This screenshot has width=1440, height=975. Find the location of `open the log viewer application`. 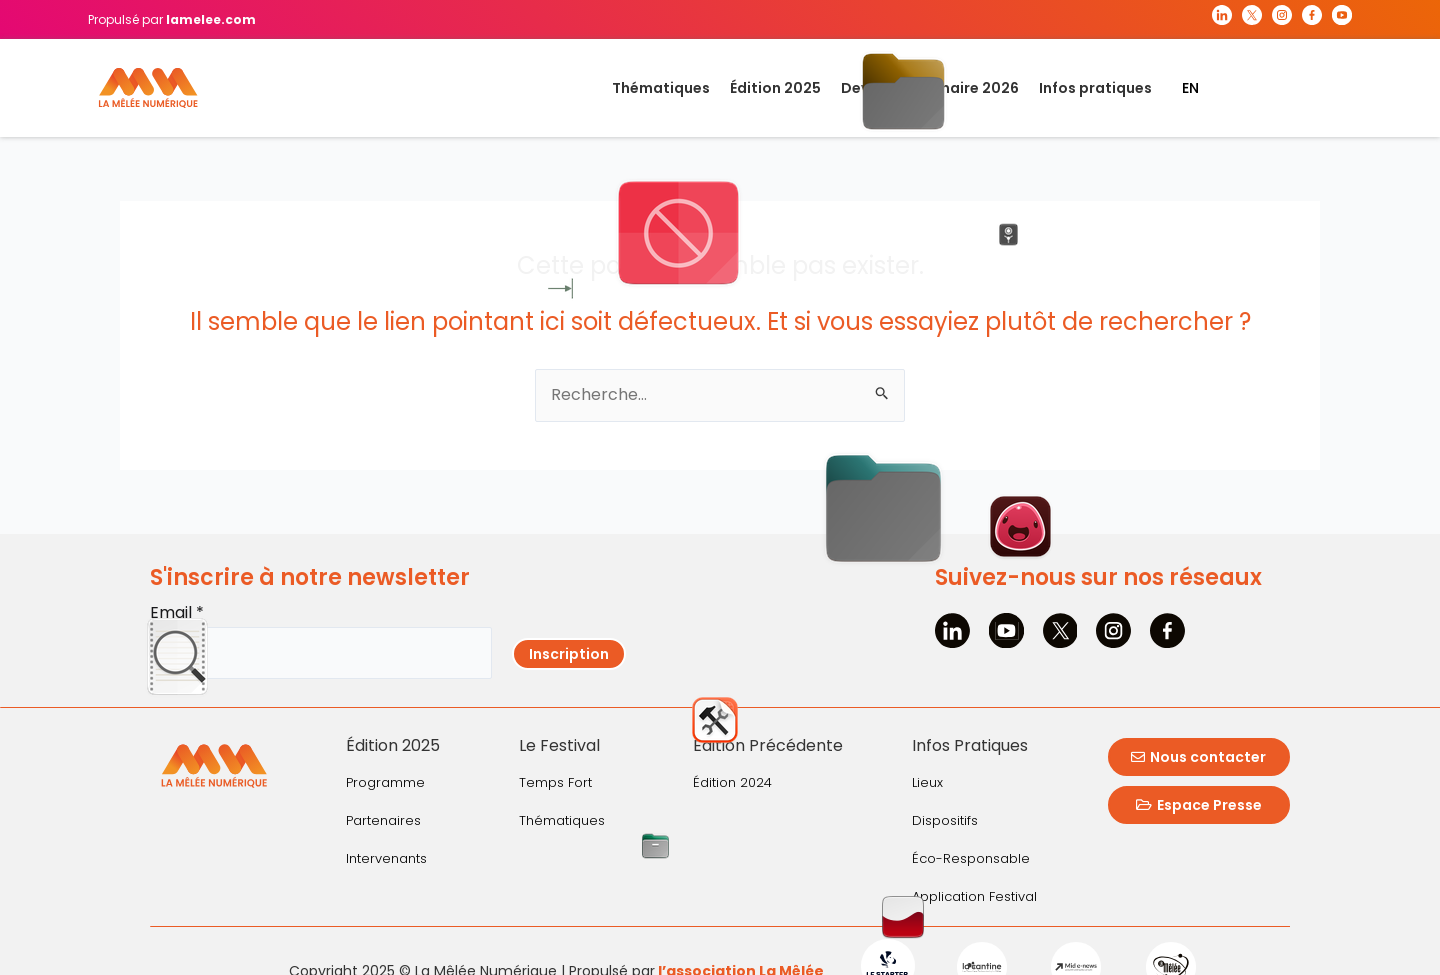

open the log viewer application is located at coordinates (177, 656).